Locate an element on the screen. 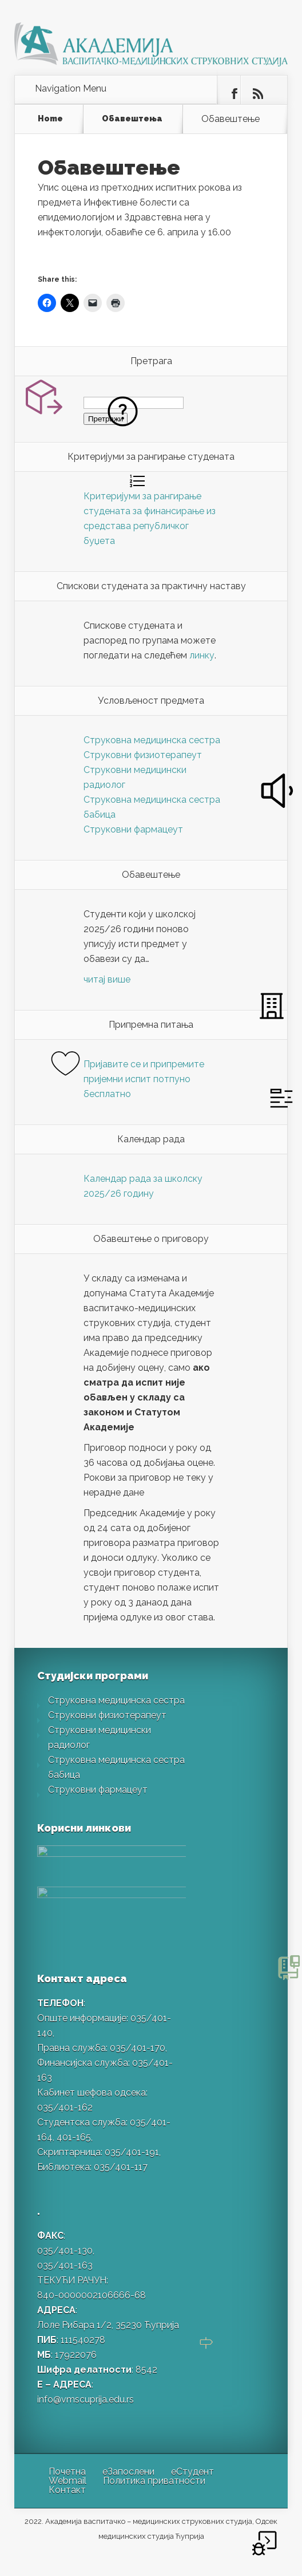 The height and width of the screenshot is (2576, 302). view packages that depend on this project is located at coordinates (44, 397).